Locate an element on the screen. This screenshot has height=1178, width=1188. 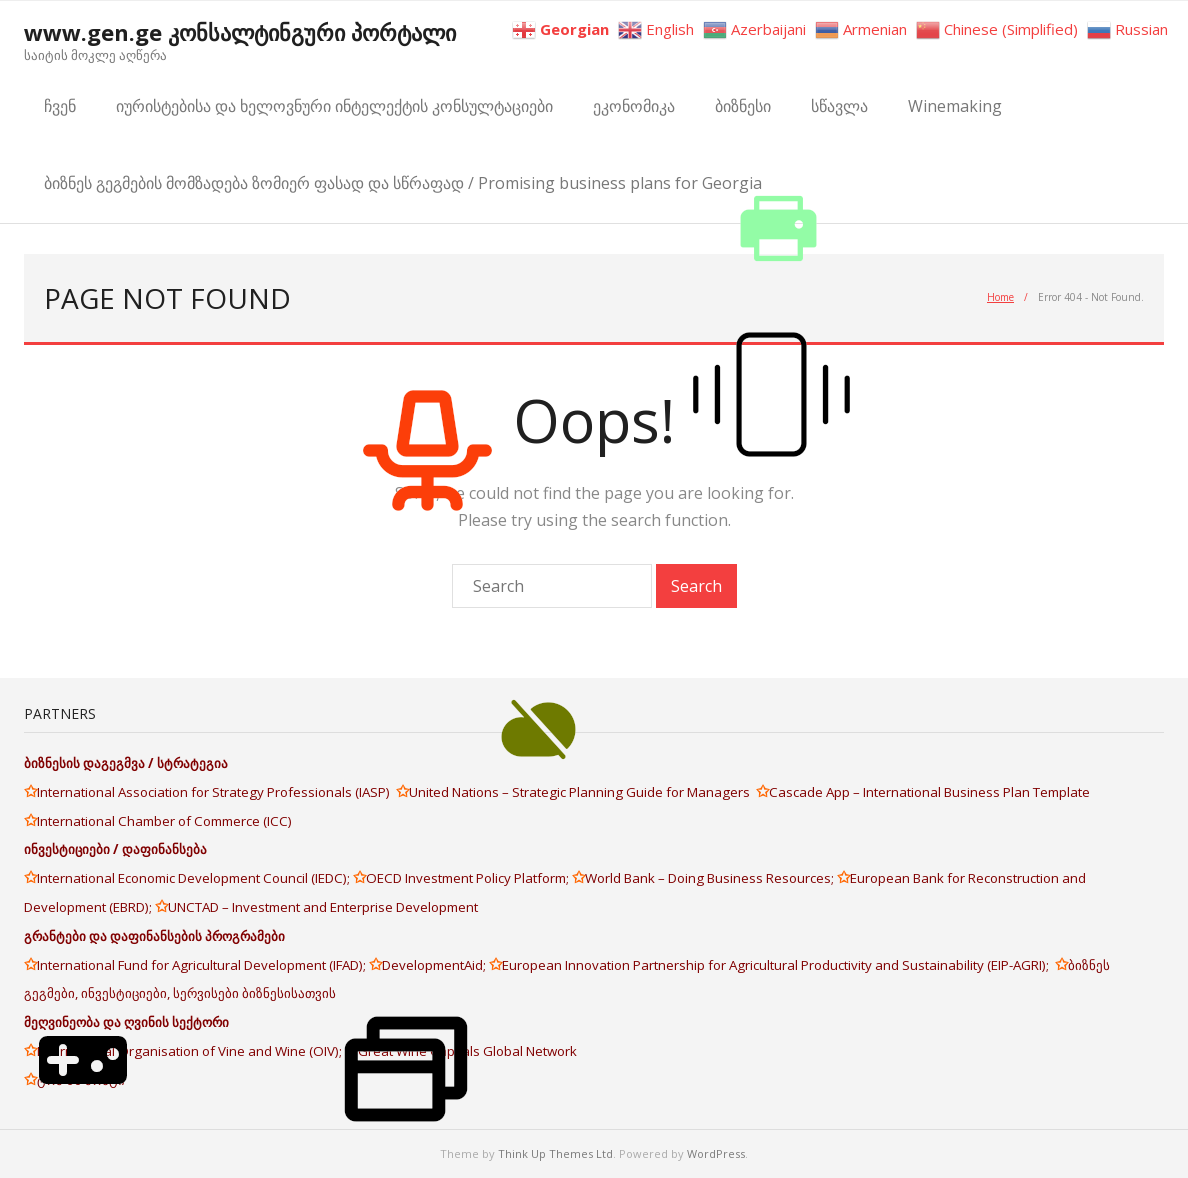
toggle vibration mode on your device is located at coordinates (771, 394).